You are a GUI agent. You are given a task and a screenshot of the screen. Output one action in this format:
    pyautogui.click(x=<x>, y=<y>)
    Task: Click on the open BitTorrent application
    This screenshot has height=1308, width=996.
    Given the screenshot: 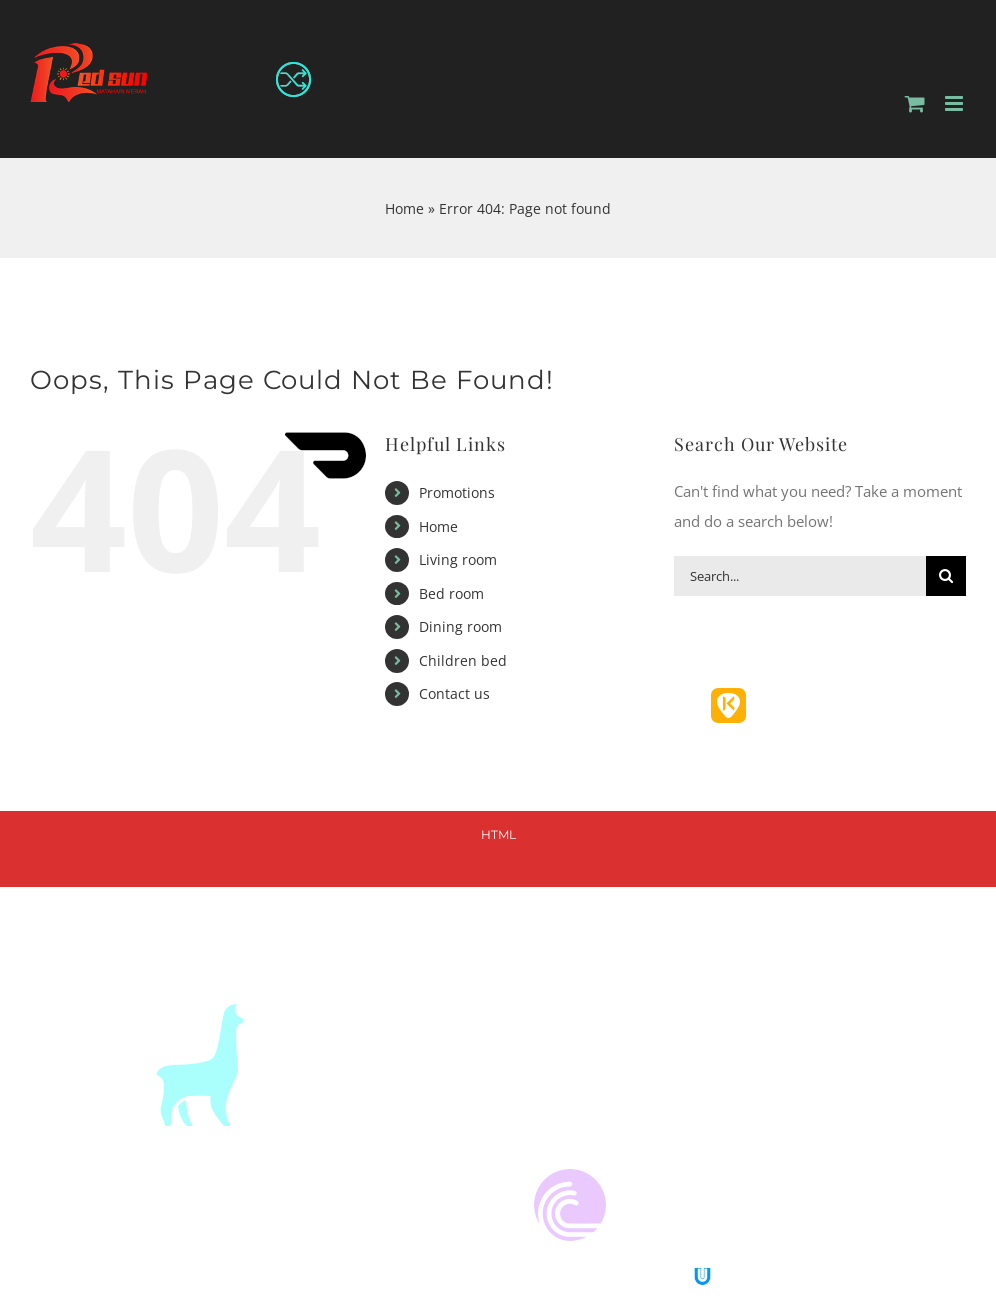 What is the action you would take?
    pyautogui.click(x=570, y=1205)
    